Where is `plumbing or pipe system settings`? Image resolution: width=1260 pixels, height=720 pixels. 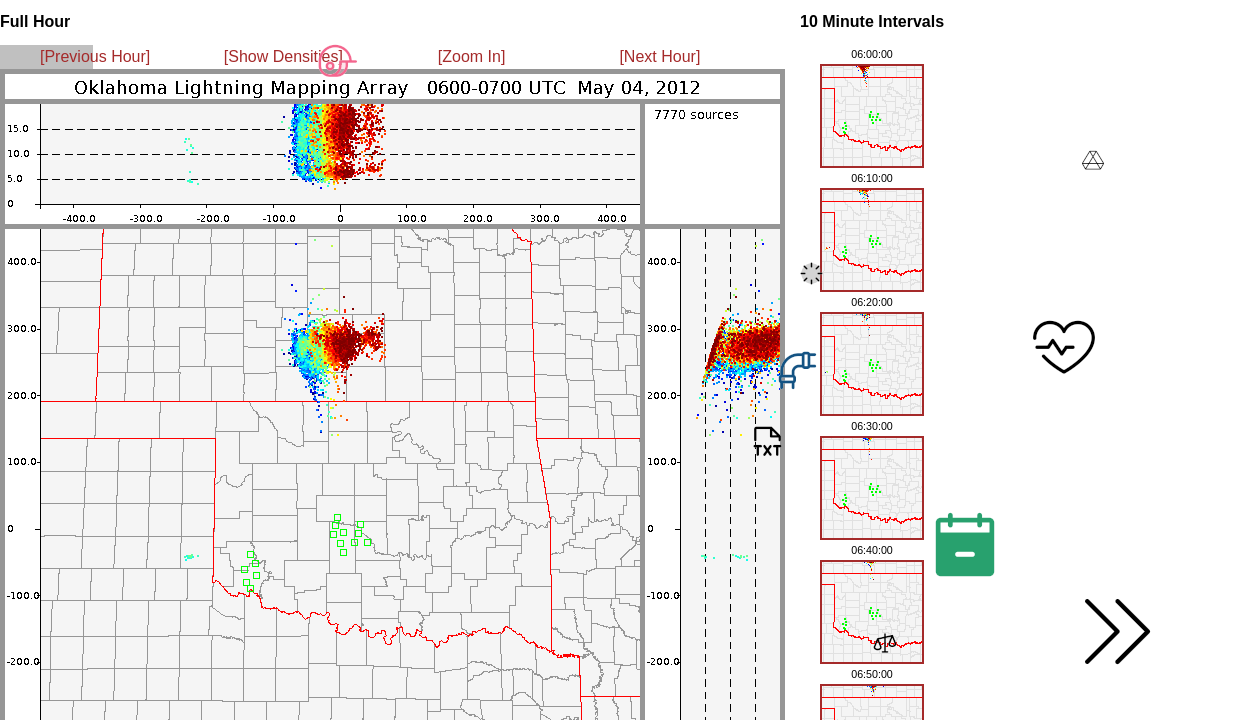 plumbing or pipe system settings is located at coordinates (796, 369).